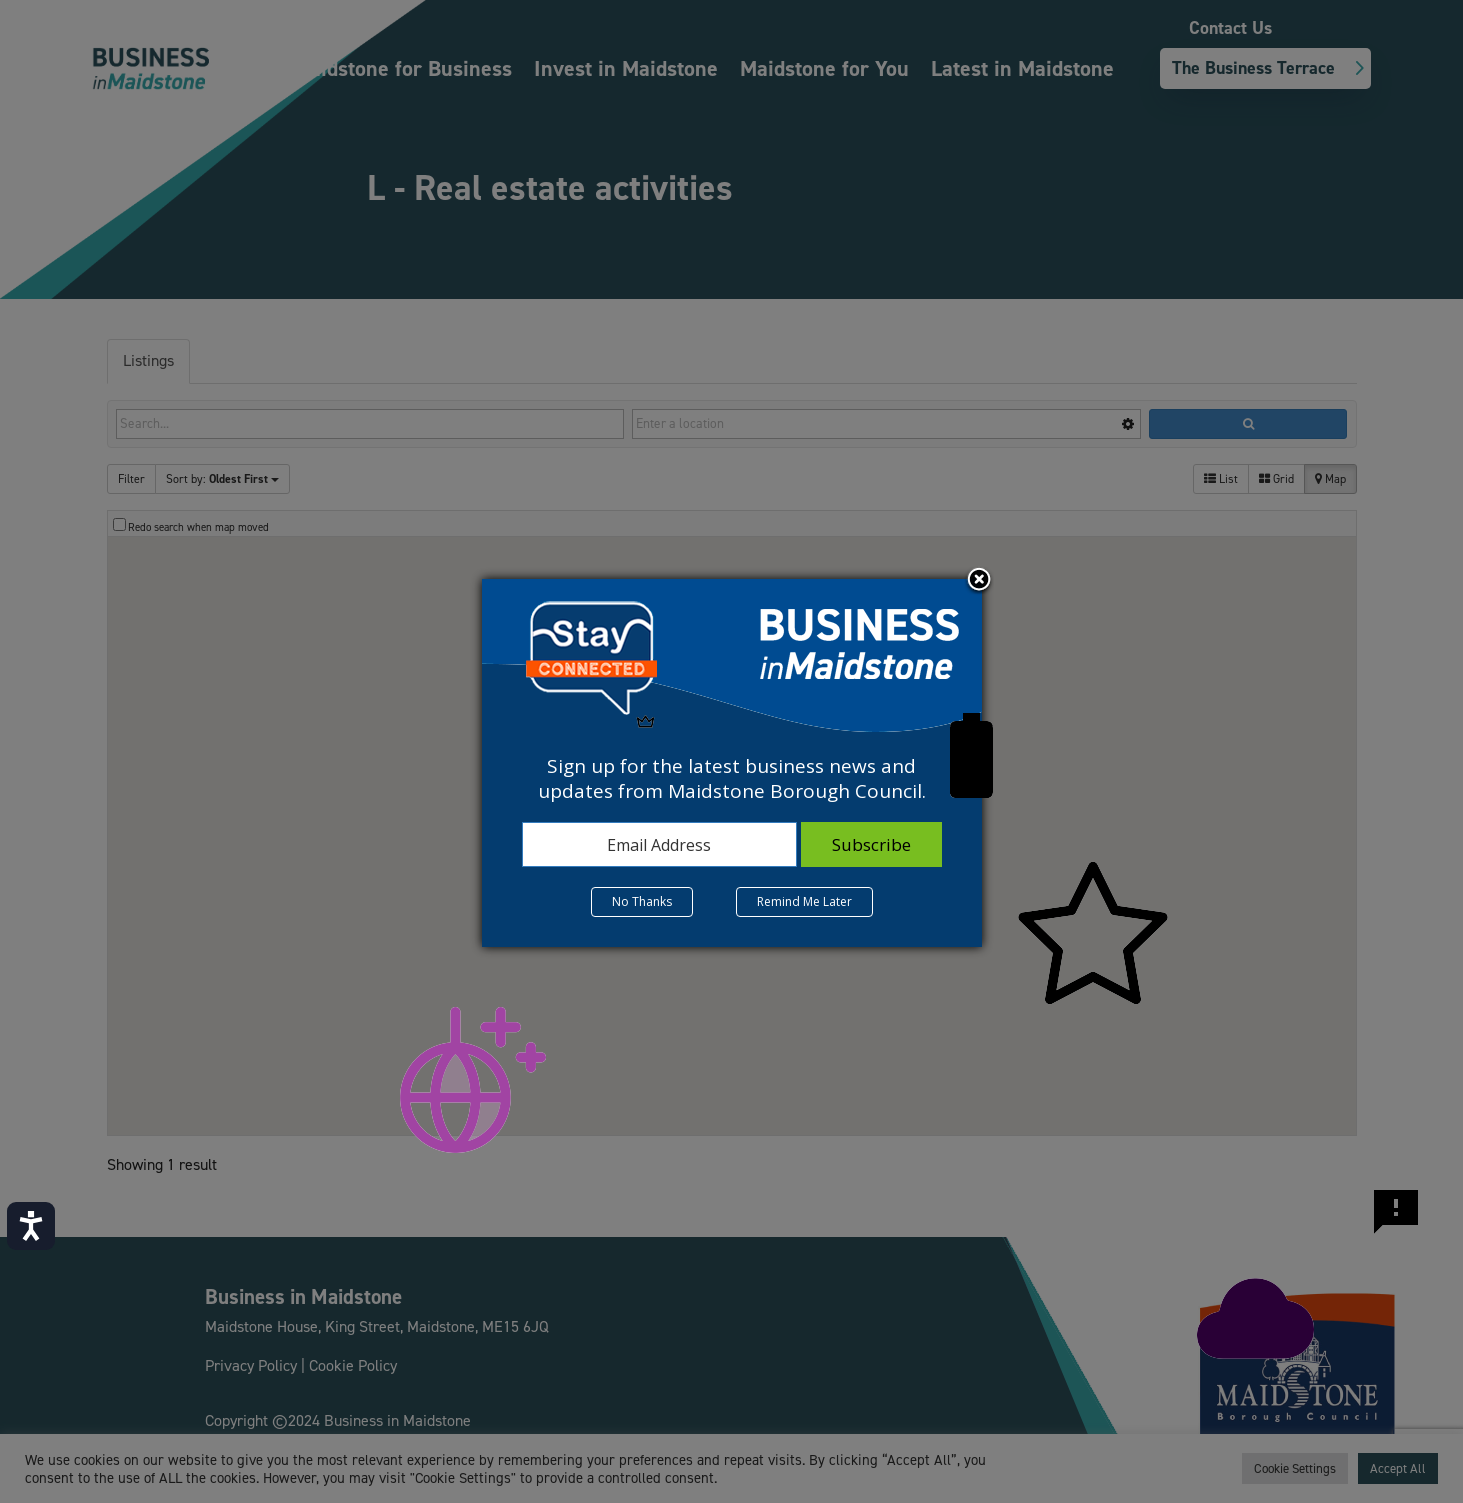 This screenshot has width=1463, height=1503. Describe the element at coordinates (1396, 1212) in the screenshot. I see `submit feedback or report an issue` at that location.